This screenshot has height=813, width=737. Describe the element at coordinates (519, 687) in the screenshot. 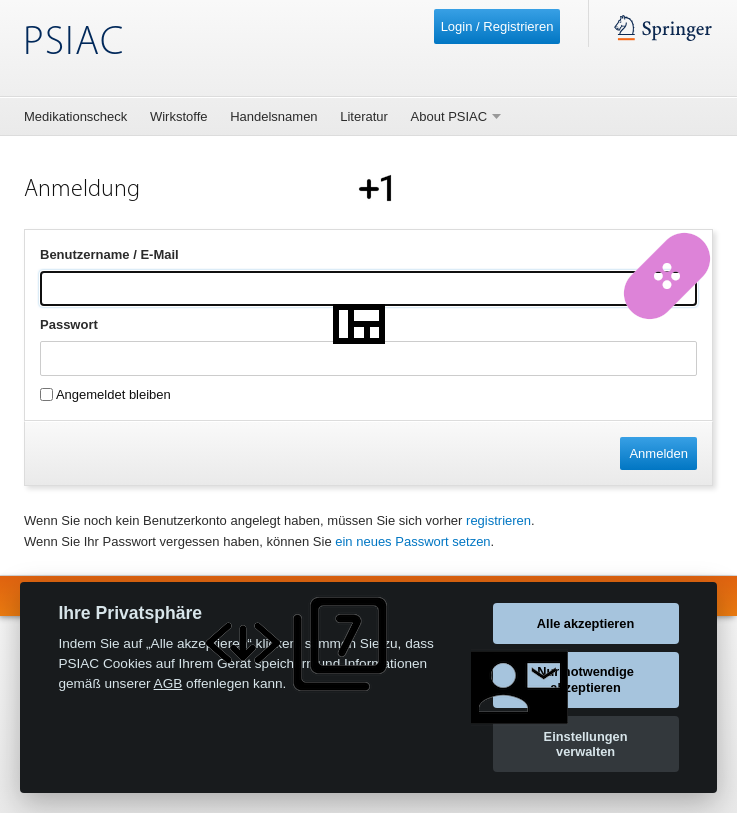

I see `access contact information via email` at that location.